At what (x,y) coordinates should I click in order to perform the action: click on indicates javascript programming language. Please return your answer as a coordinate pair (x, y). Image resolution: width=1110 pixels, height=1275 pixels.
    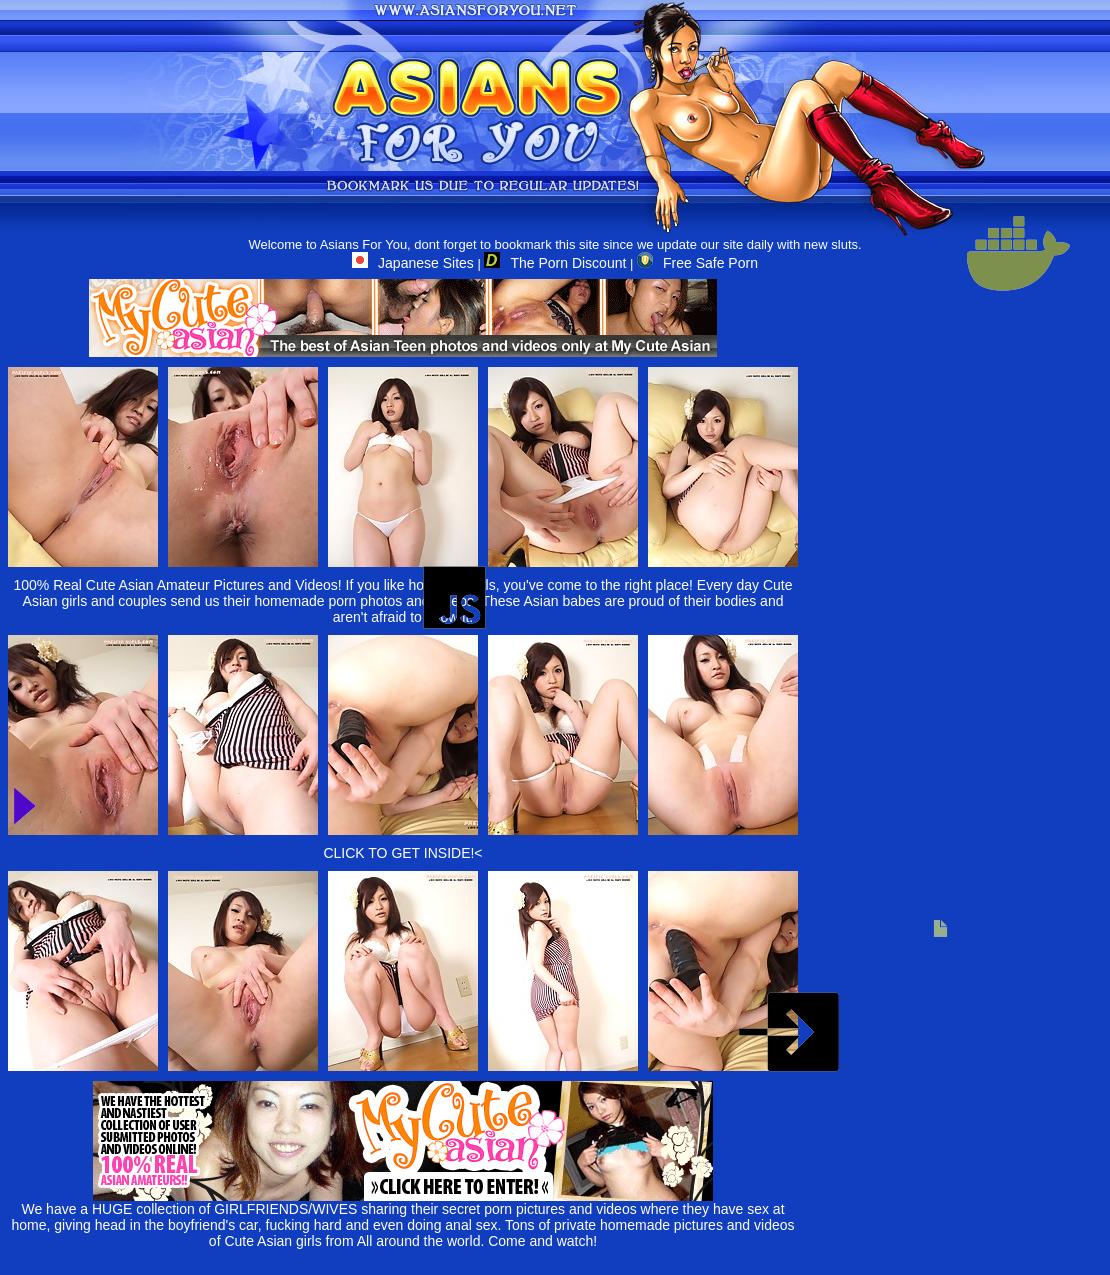
    Looking at the image, I should click on (454, 597).